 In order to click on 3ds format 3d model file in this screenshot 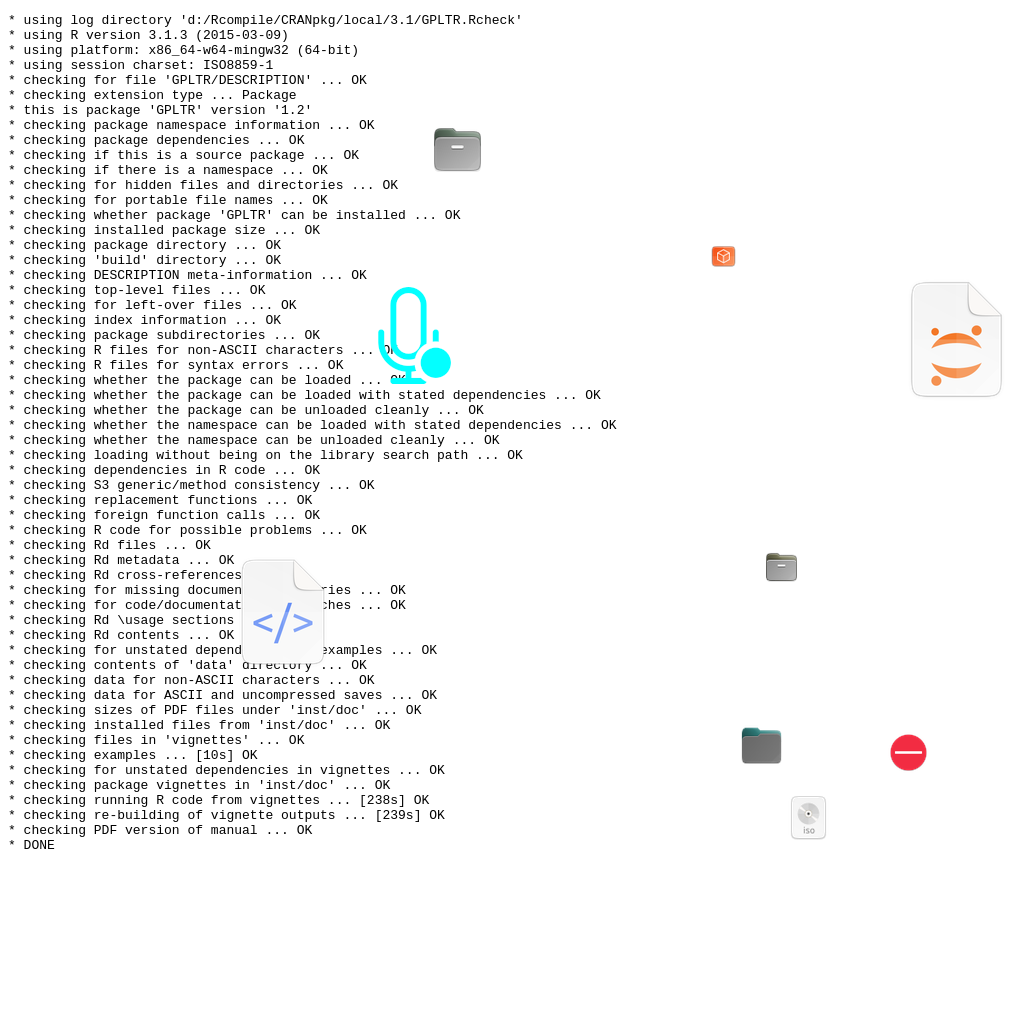, I will do `click(723, 255)`.